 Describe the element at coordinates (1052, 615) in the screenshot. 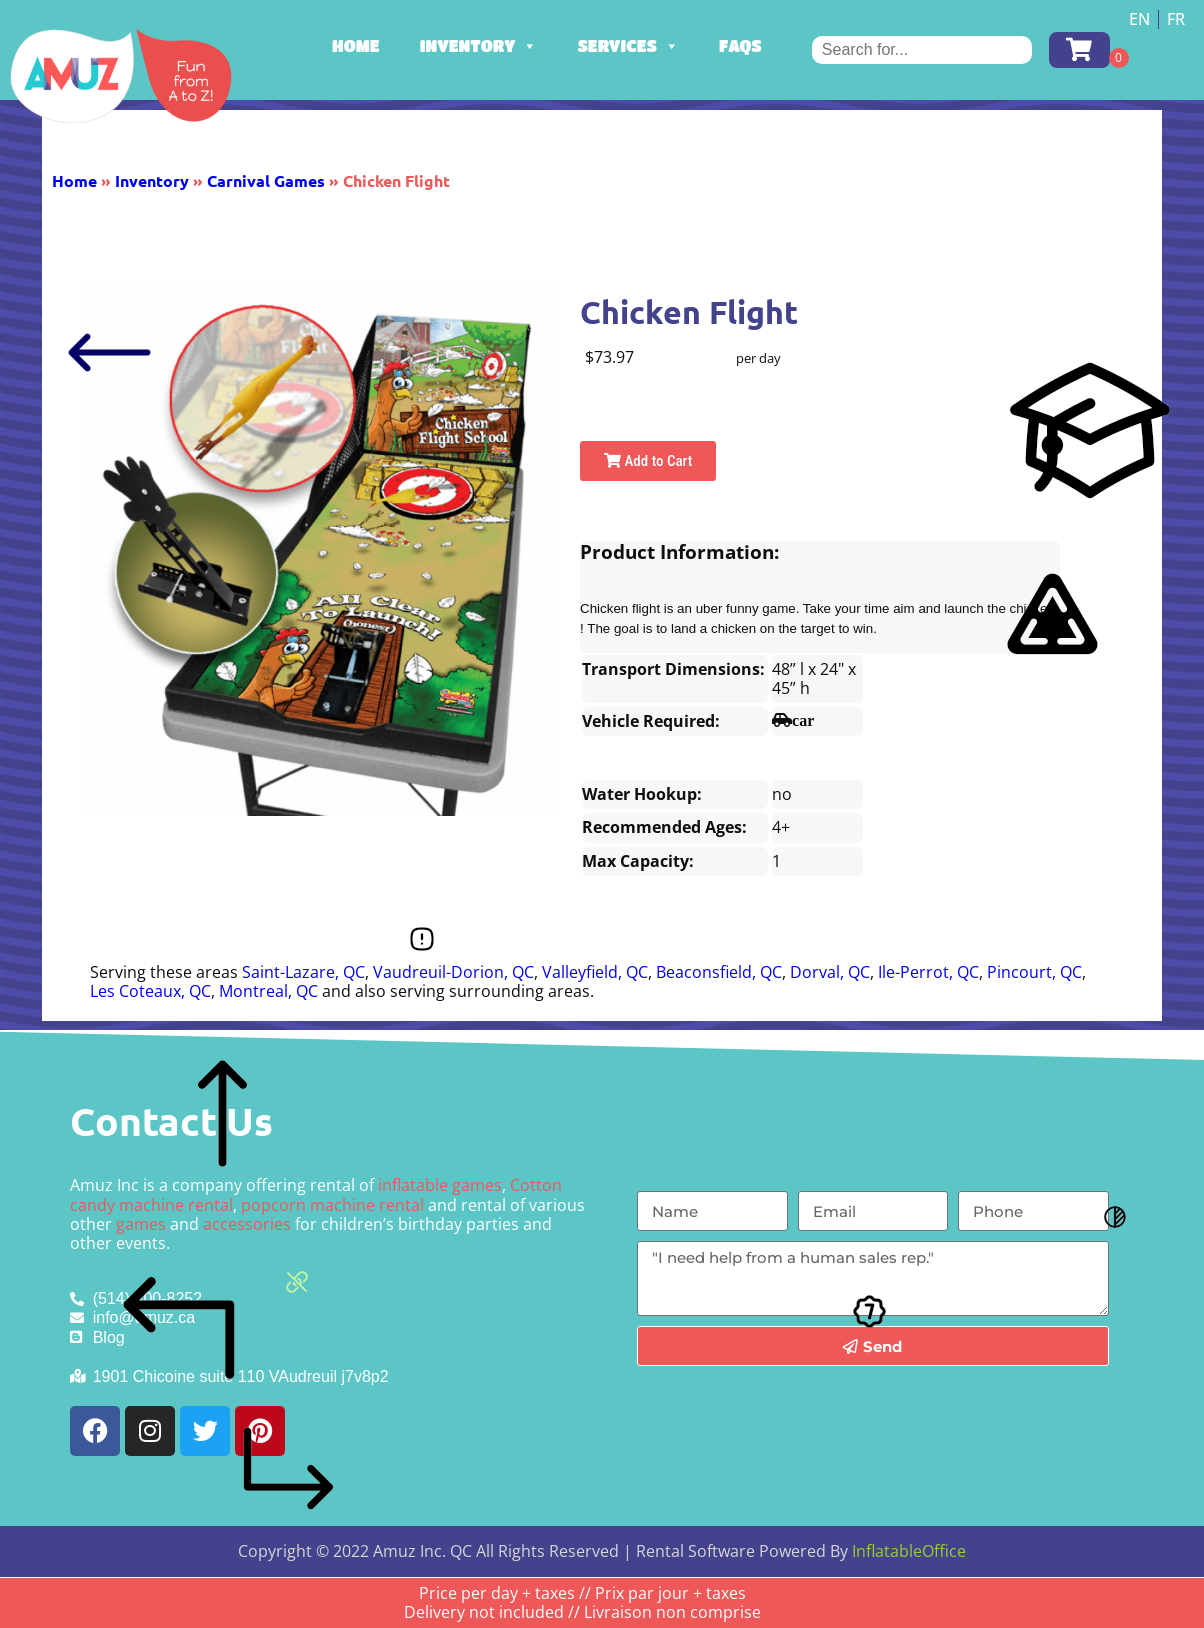

I see `indicates a recycling or reuse process` at that location.